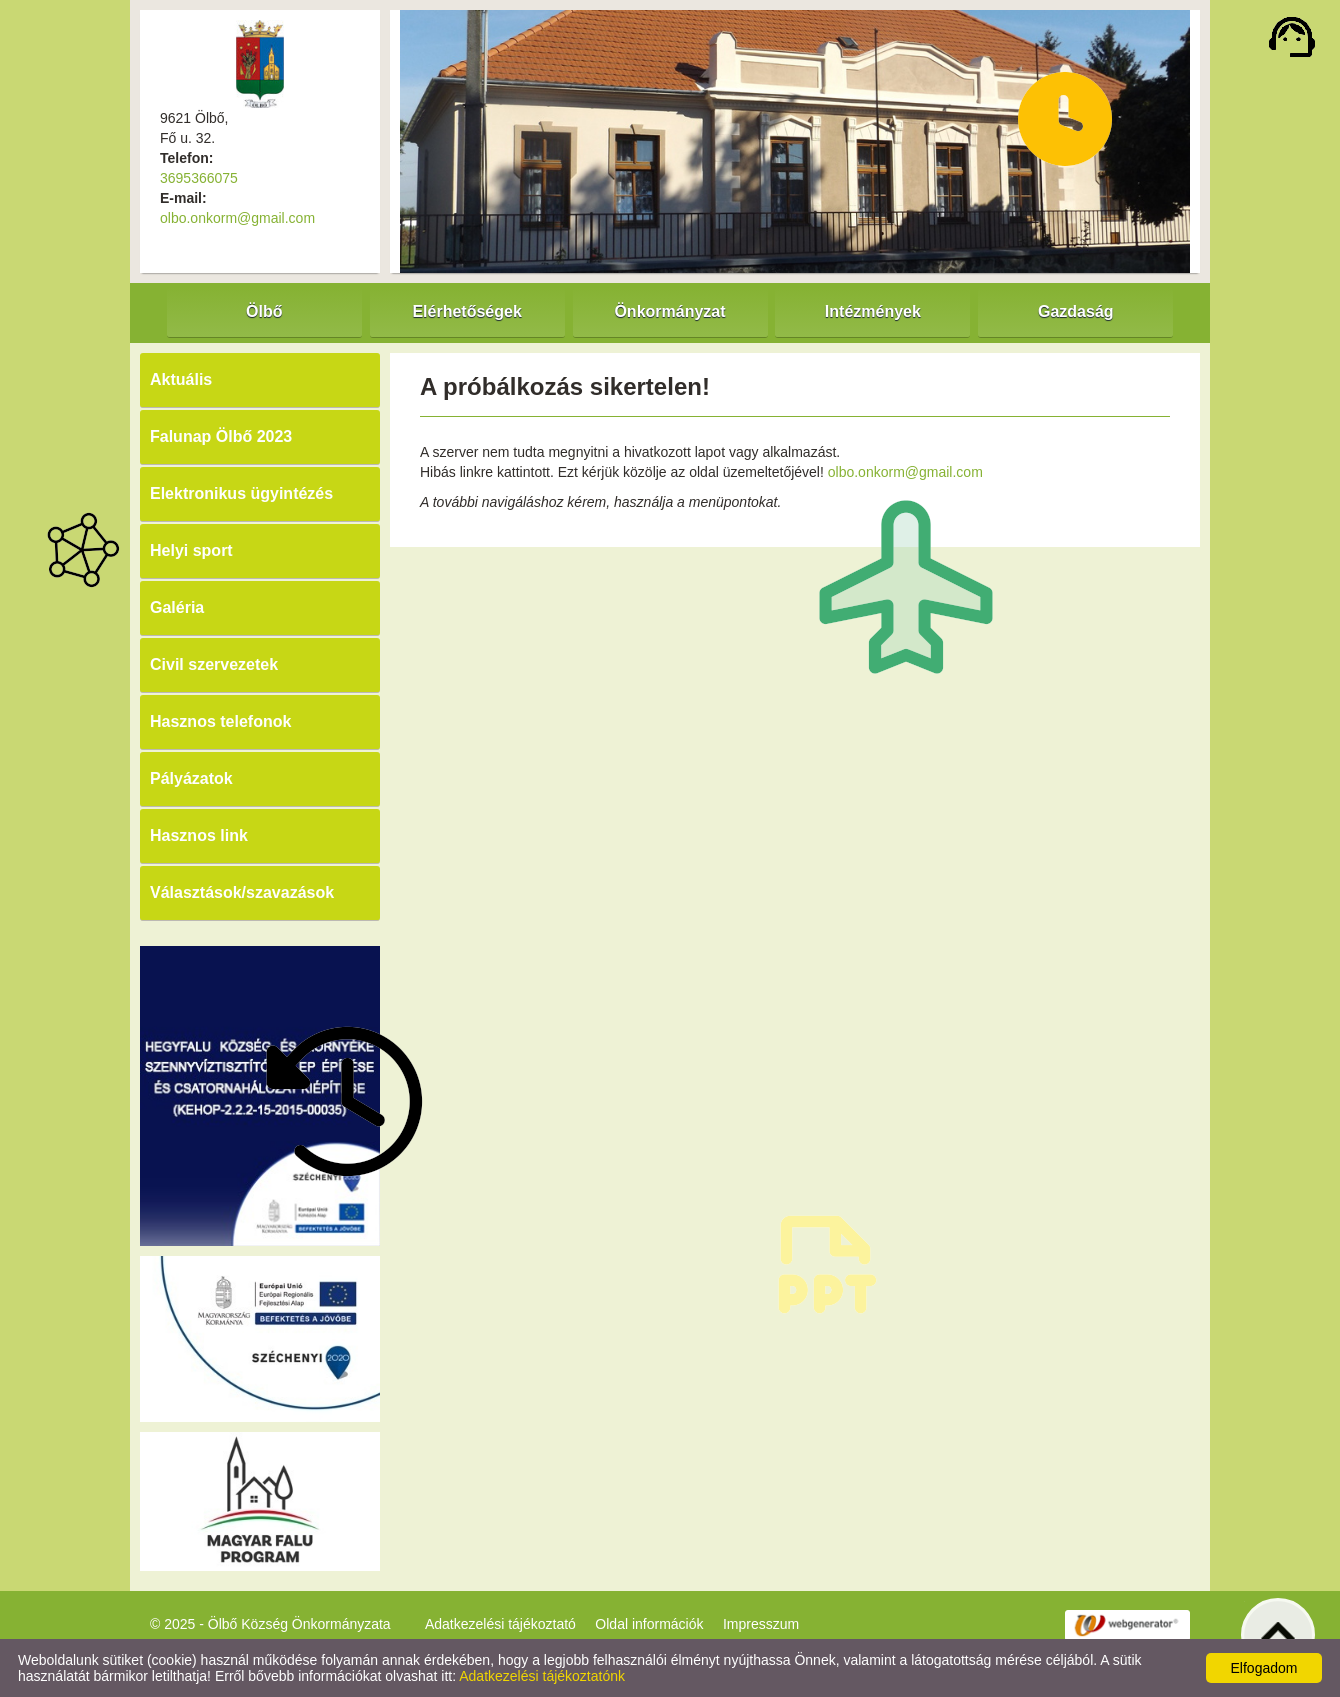 The width and height of the screenshot is (1340, 1697). I want to click on access fediverse or federated social networks, so click(82, 550).